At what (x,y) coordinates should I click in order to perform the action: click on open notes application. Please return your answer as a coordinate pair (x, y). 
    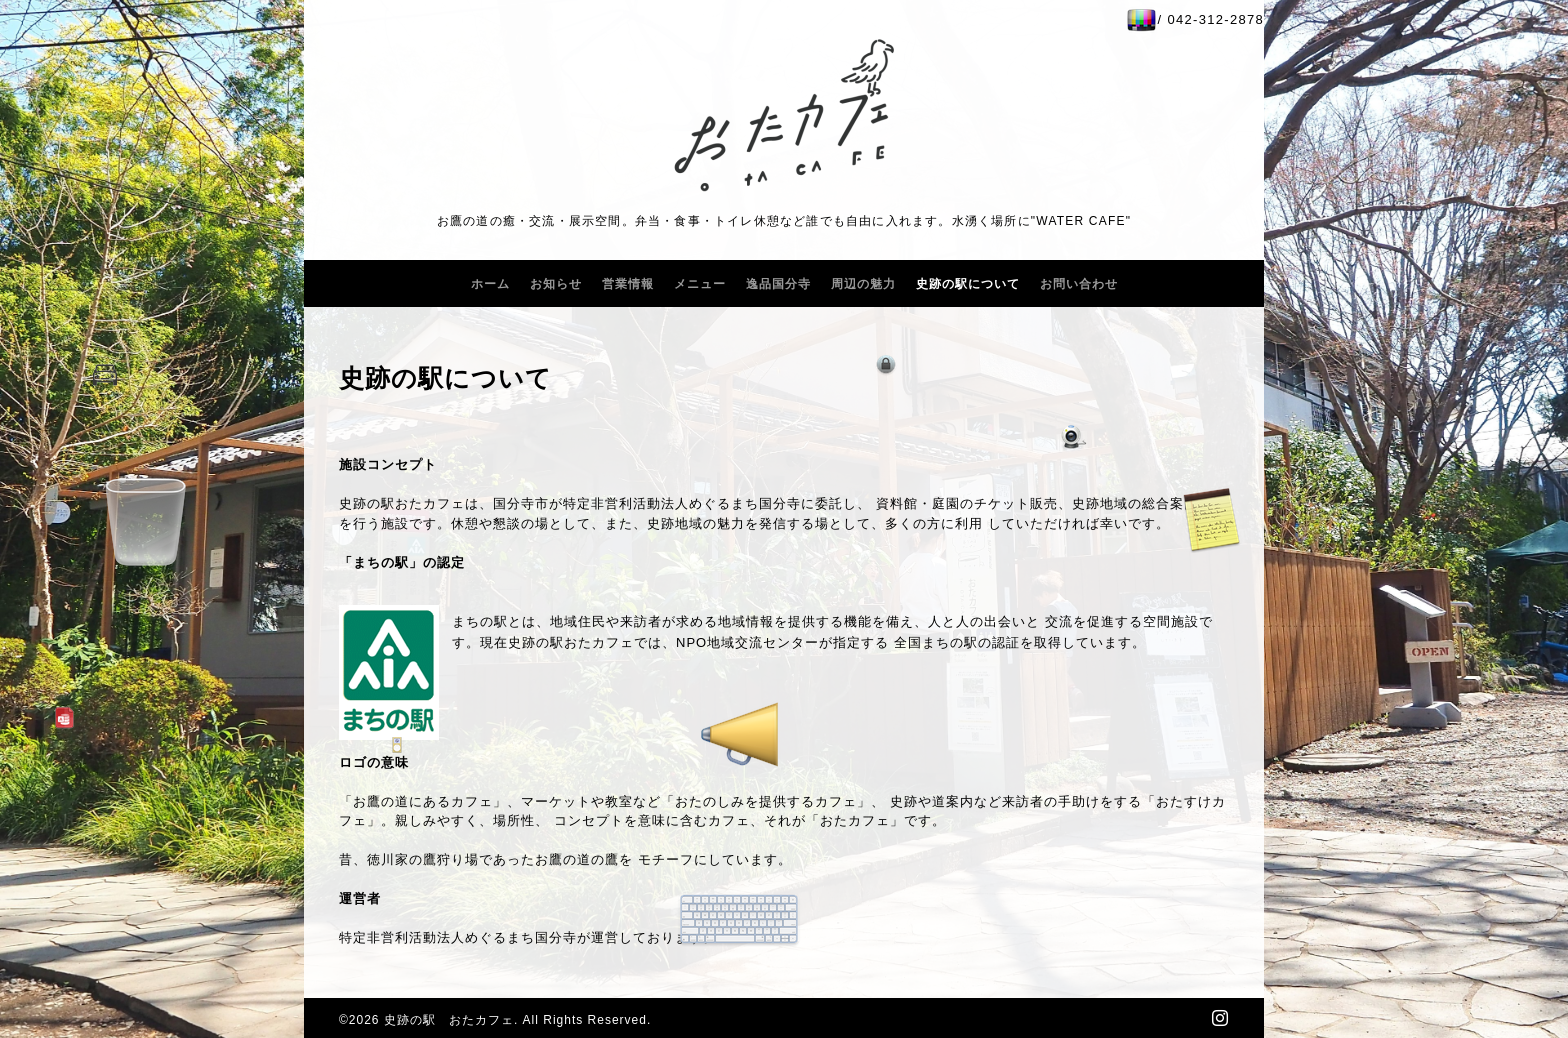
    Looking at the image, I should click on (1211, 519).